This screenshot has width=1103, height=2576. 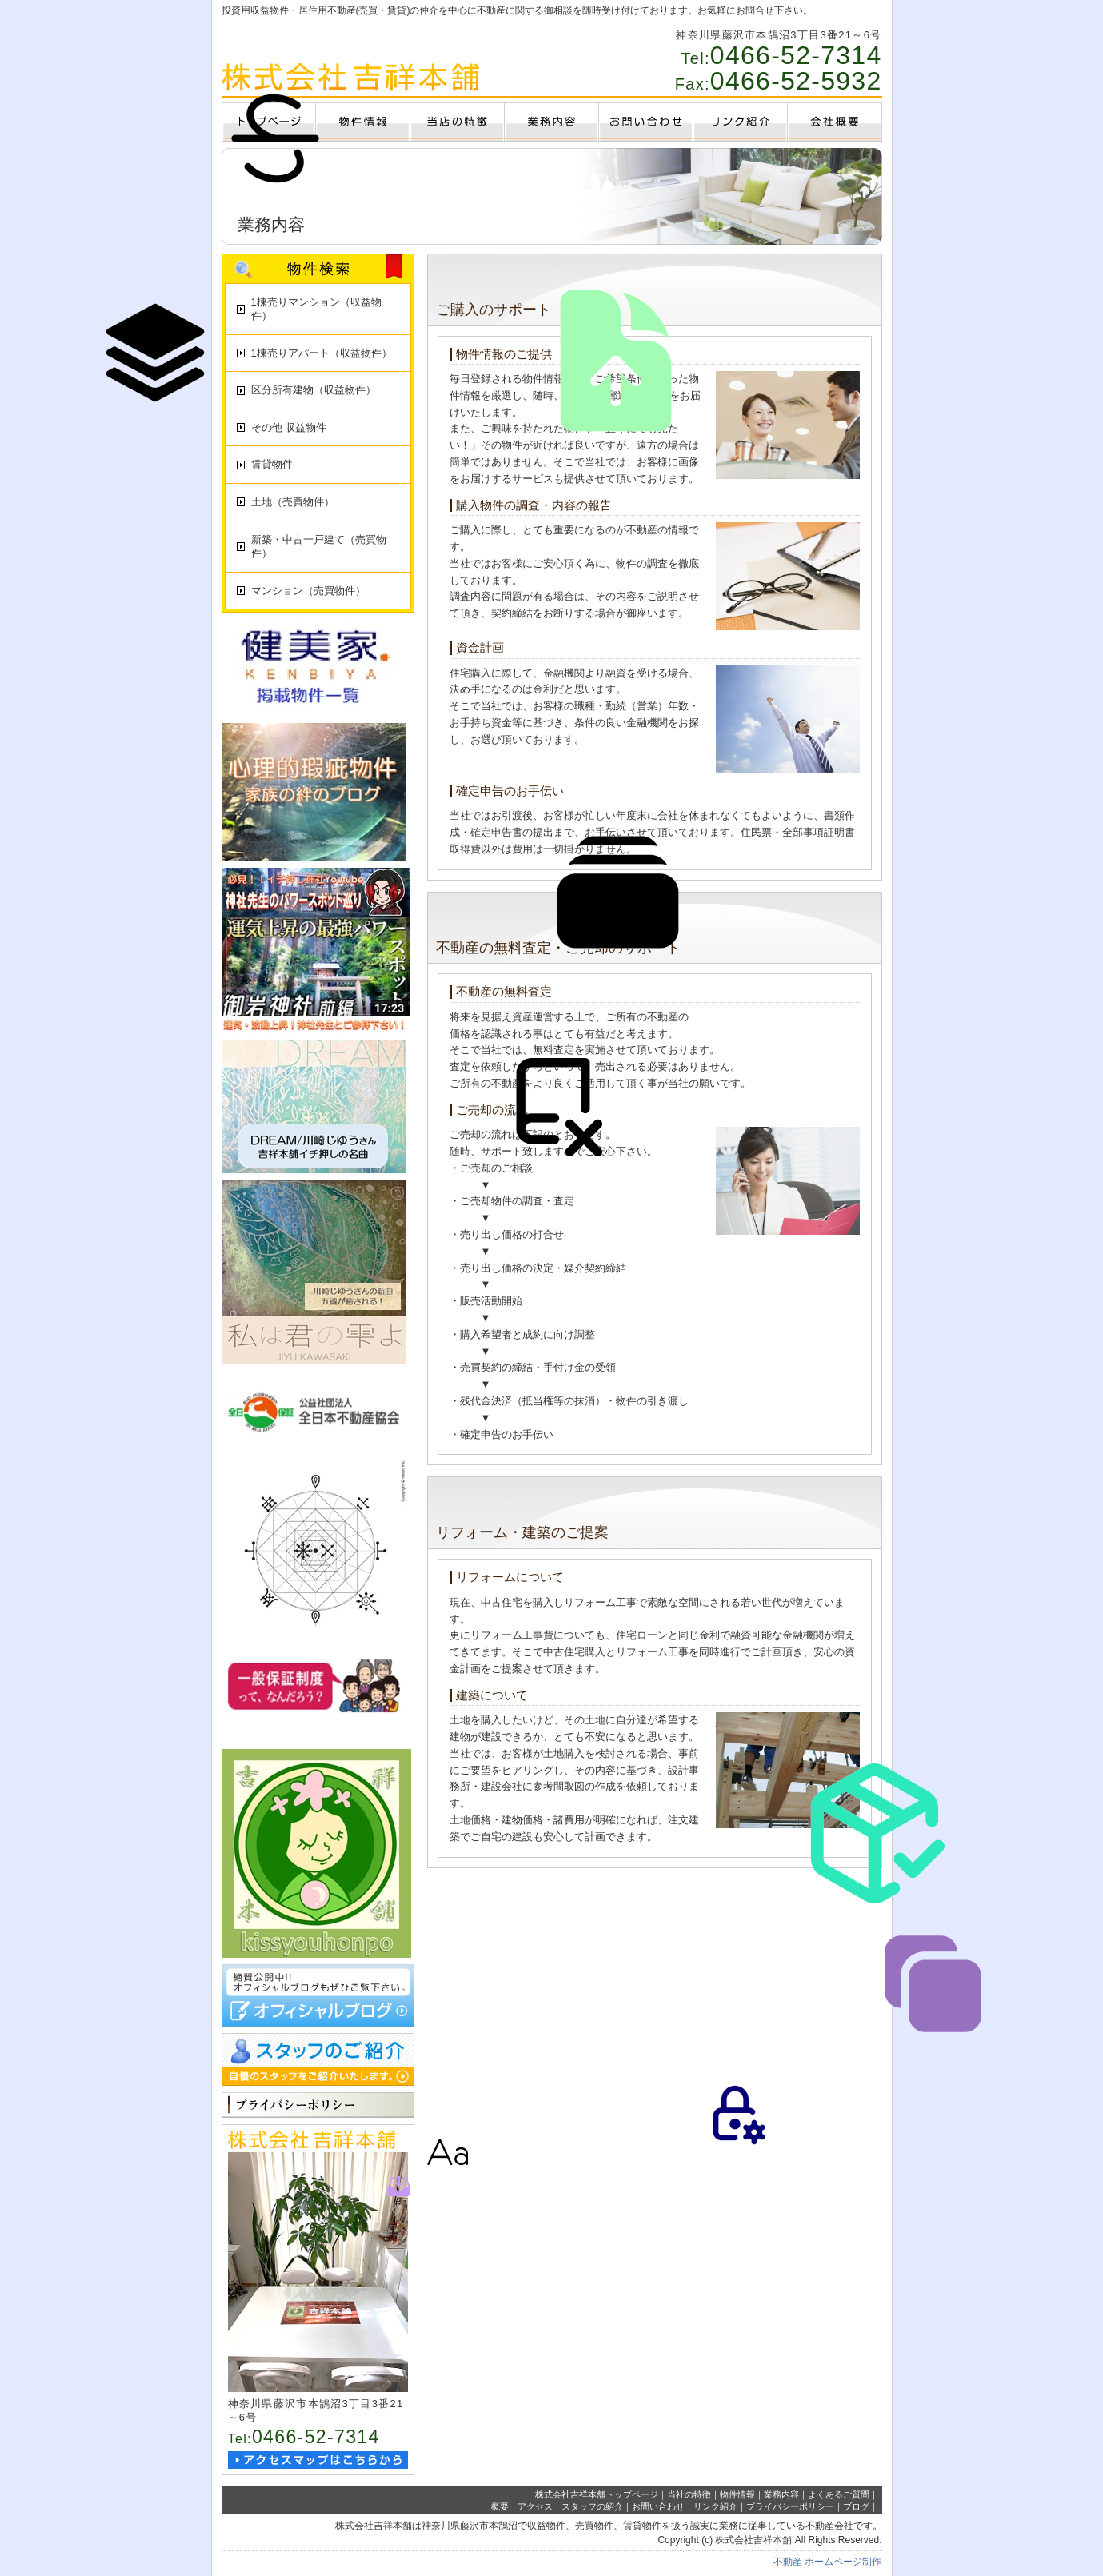 What do you see at coordinates (616, 361) in the screenshot?
I see `upload a document` at bounding box center [616, 361].